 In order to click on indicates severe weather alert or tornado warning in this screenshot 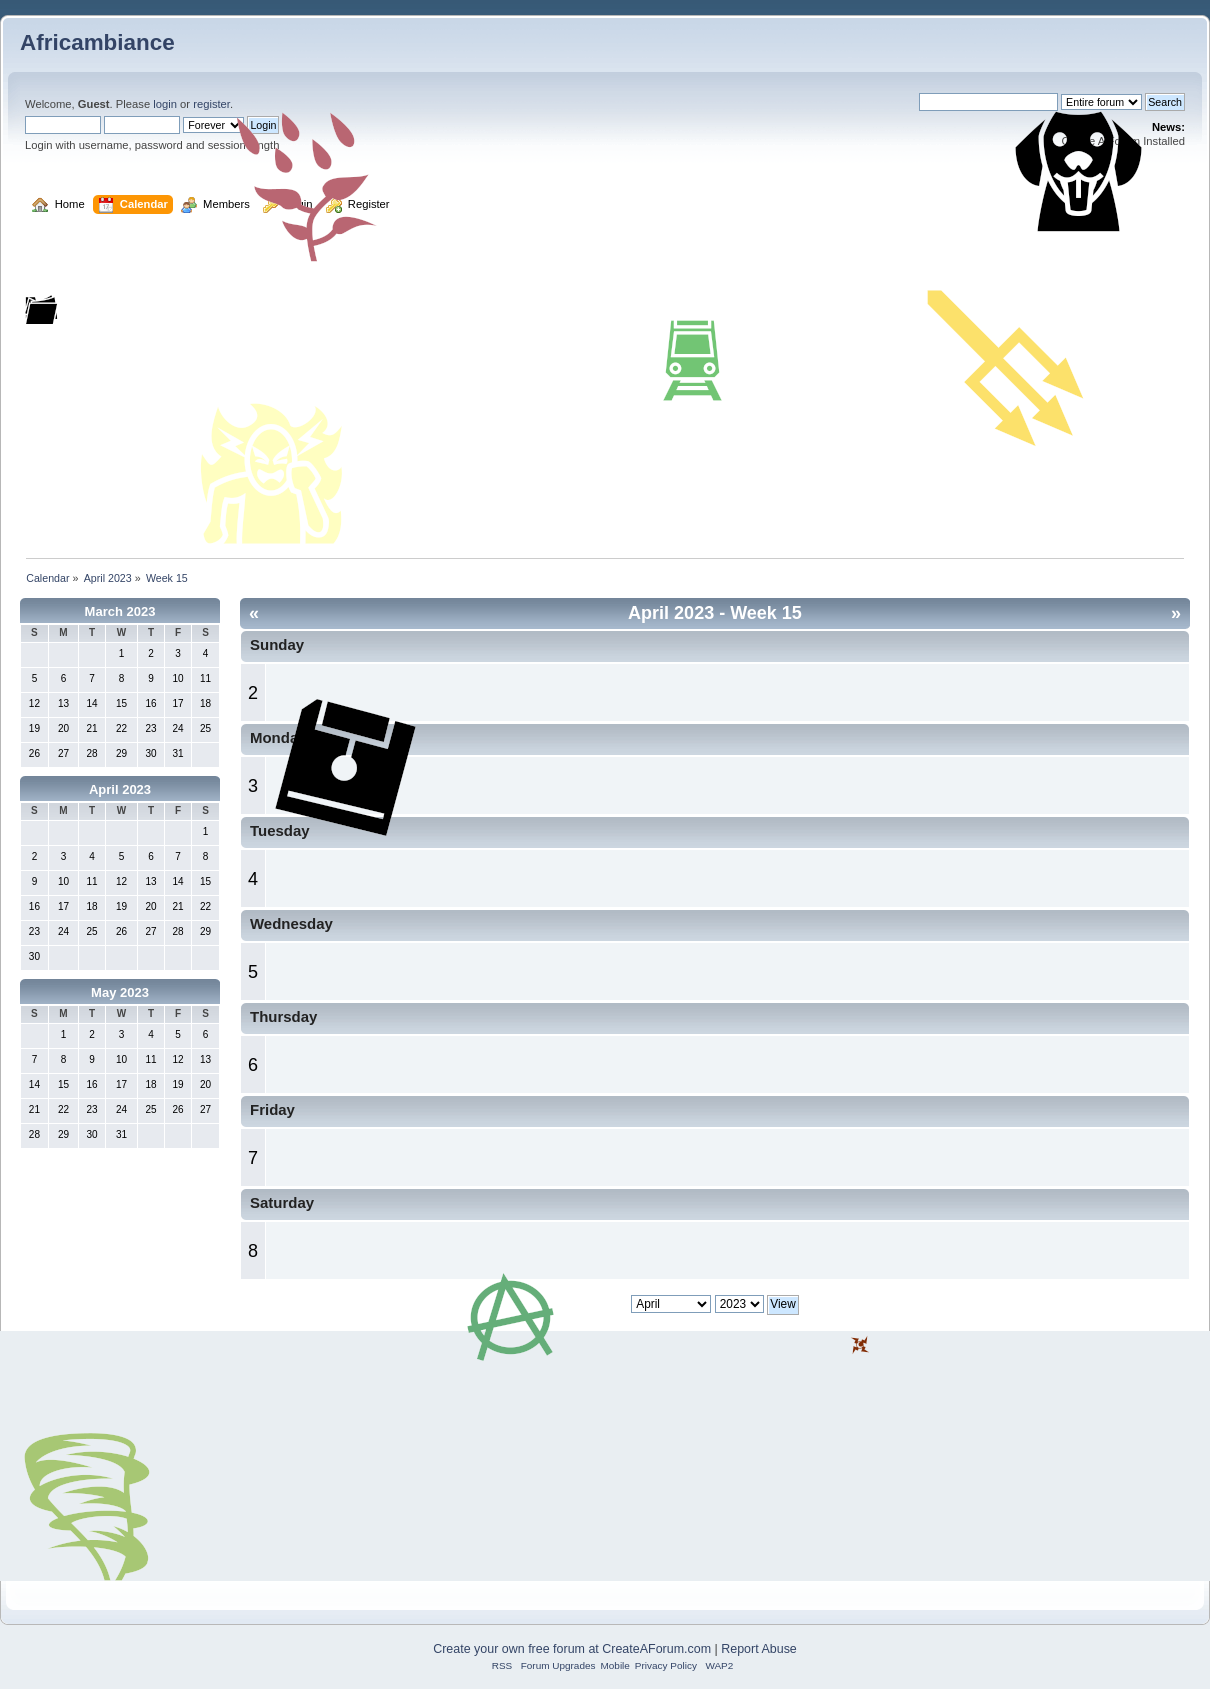, I will do `click(88, 1507)`.